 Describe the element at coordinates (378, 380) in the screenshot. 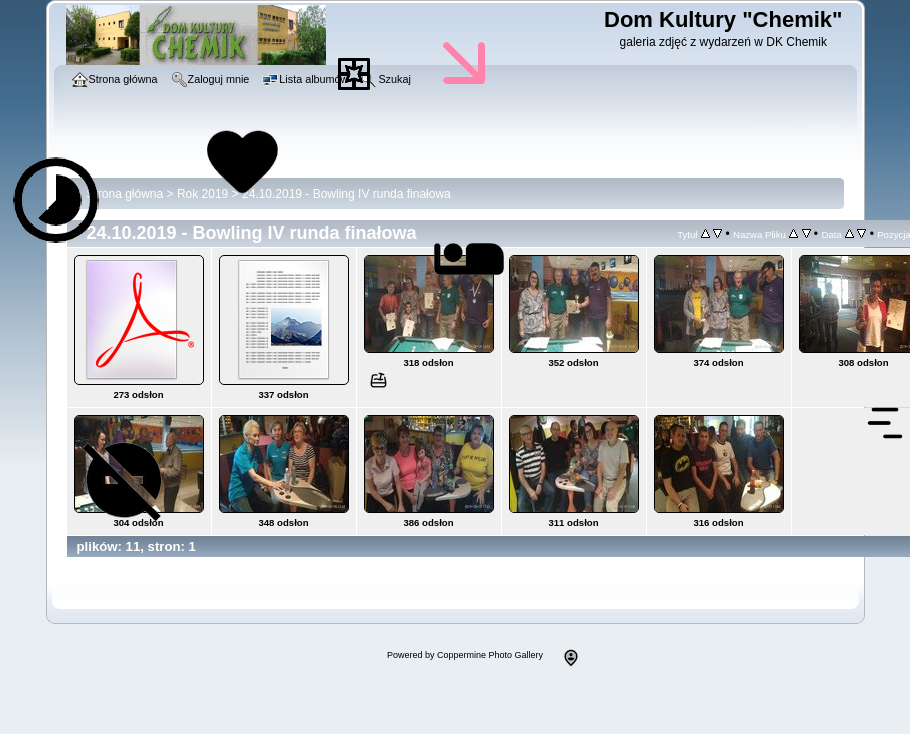

I see `access sandbox or testing environment` at that location.